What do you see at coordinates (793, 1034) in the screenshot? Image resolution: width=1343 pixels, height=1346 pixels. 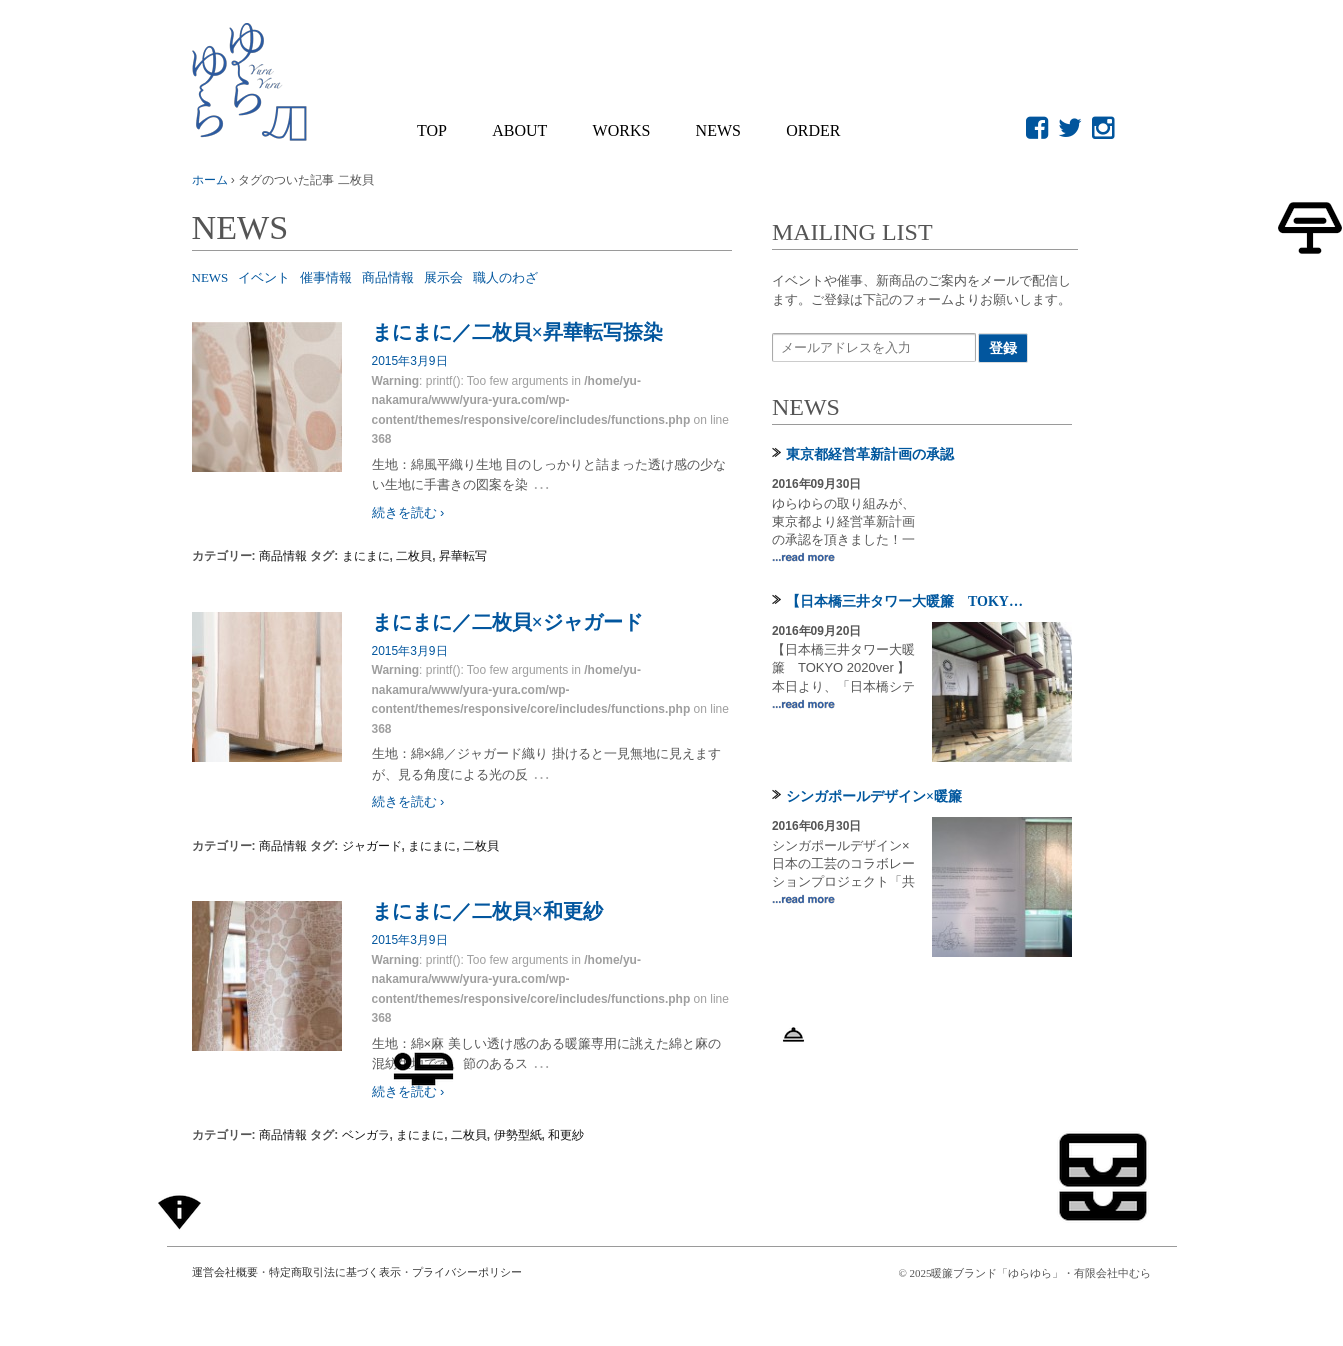 I see `request room service or hotel amenities` at bounding box center [793, 1034].